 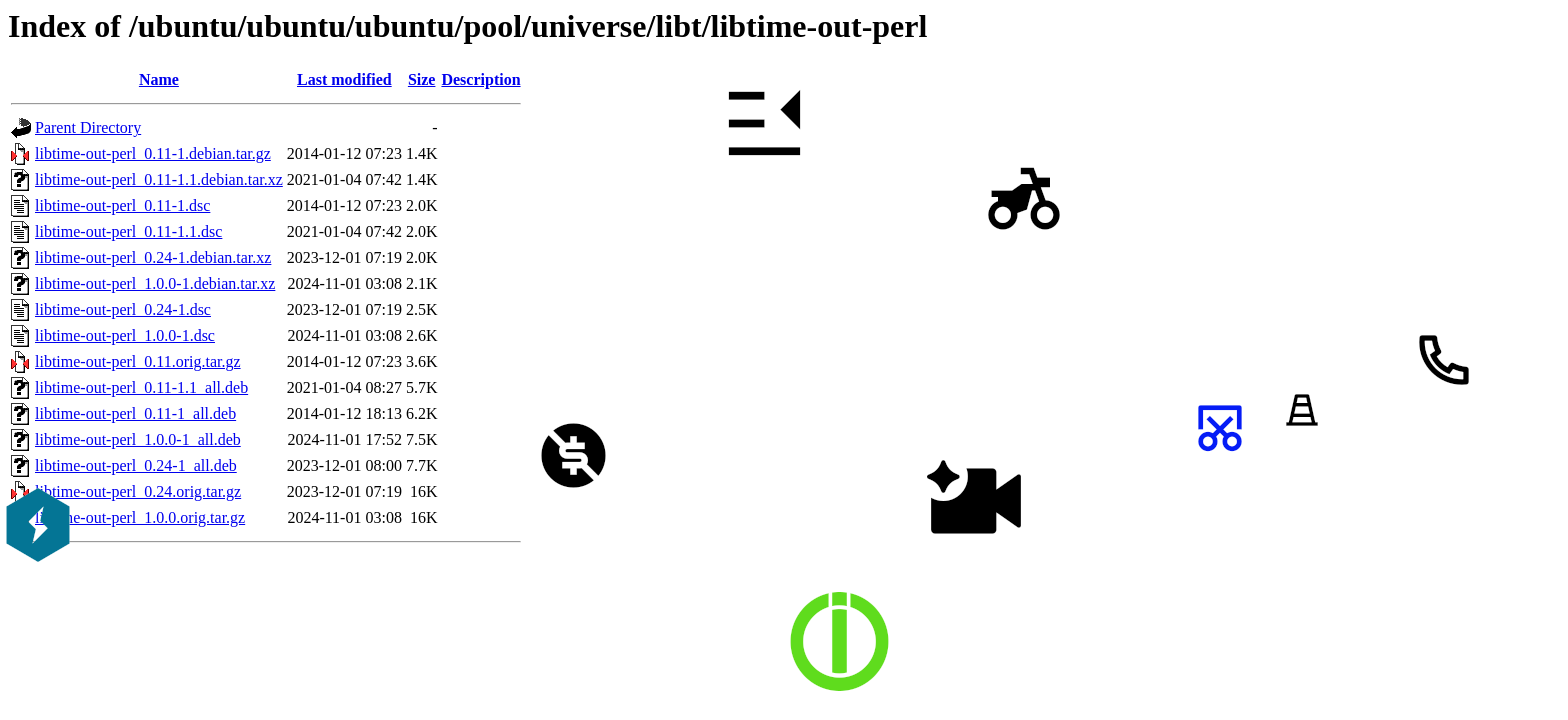 What do you see at coordinates (1024, 197) in the screenshot?
I see `select motorcycle as transportation mode` at bounding box center [1024, 197].